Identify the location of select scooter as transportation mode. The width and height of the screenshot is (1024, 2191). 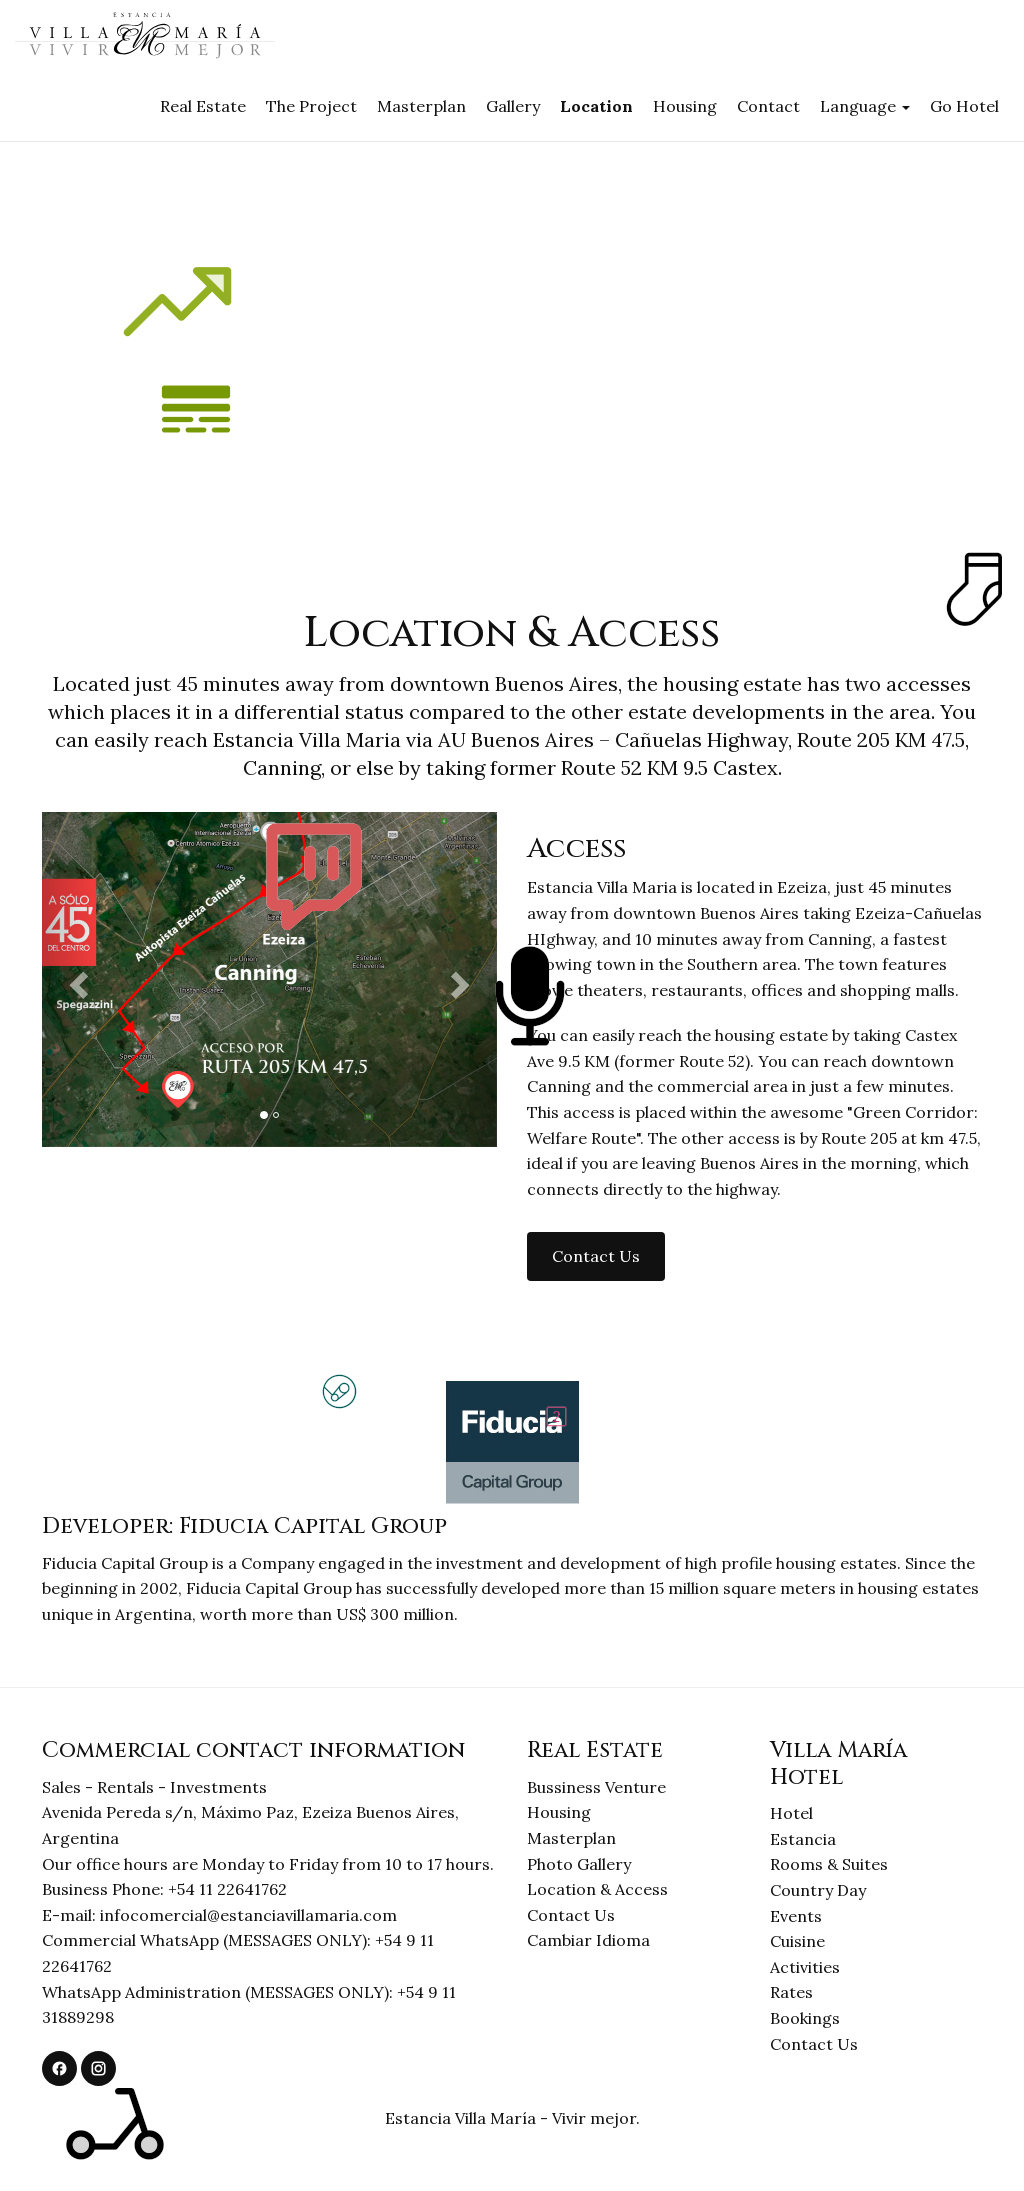
(115, 2127).